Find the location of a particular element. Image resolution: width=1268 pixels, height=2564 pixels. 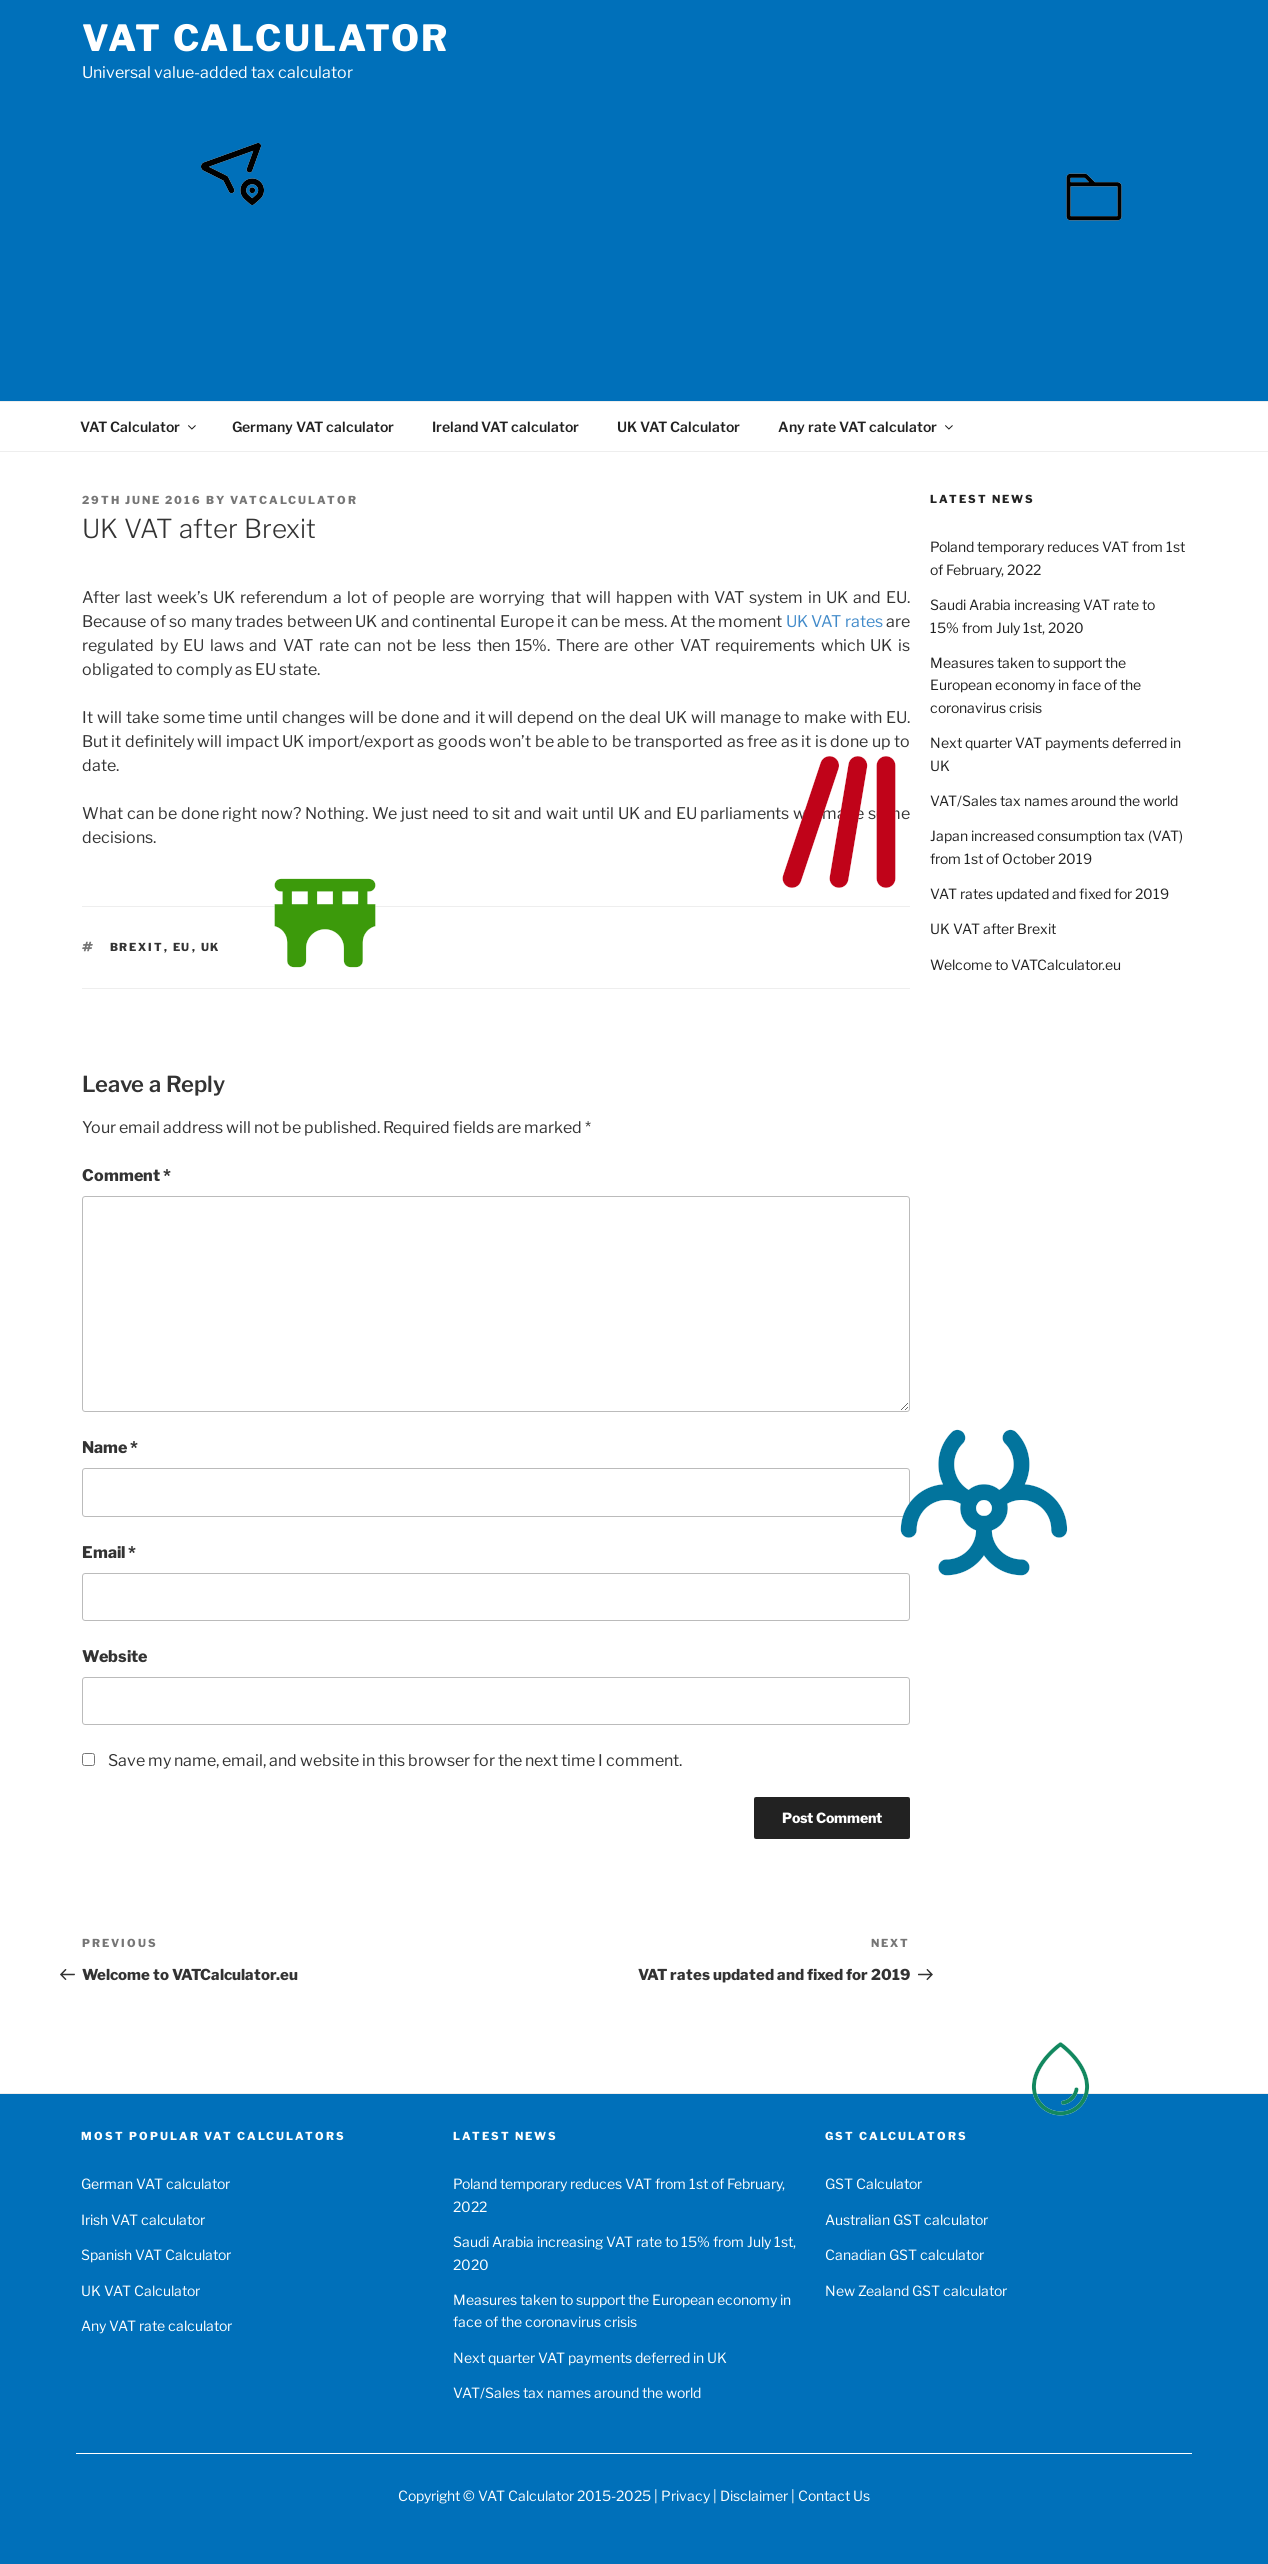

indicates water or liquid-related settings is located at coordinates (1060, 2081).